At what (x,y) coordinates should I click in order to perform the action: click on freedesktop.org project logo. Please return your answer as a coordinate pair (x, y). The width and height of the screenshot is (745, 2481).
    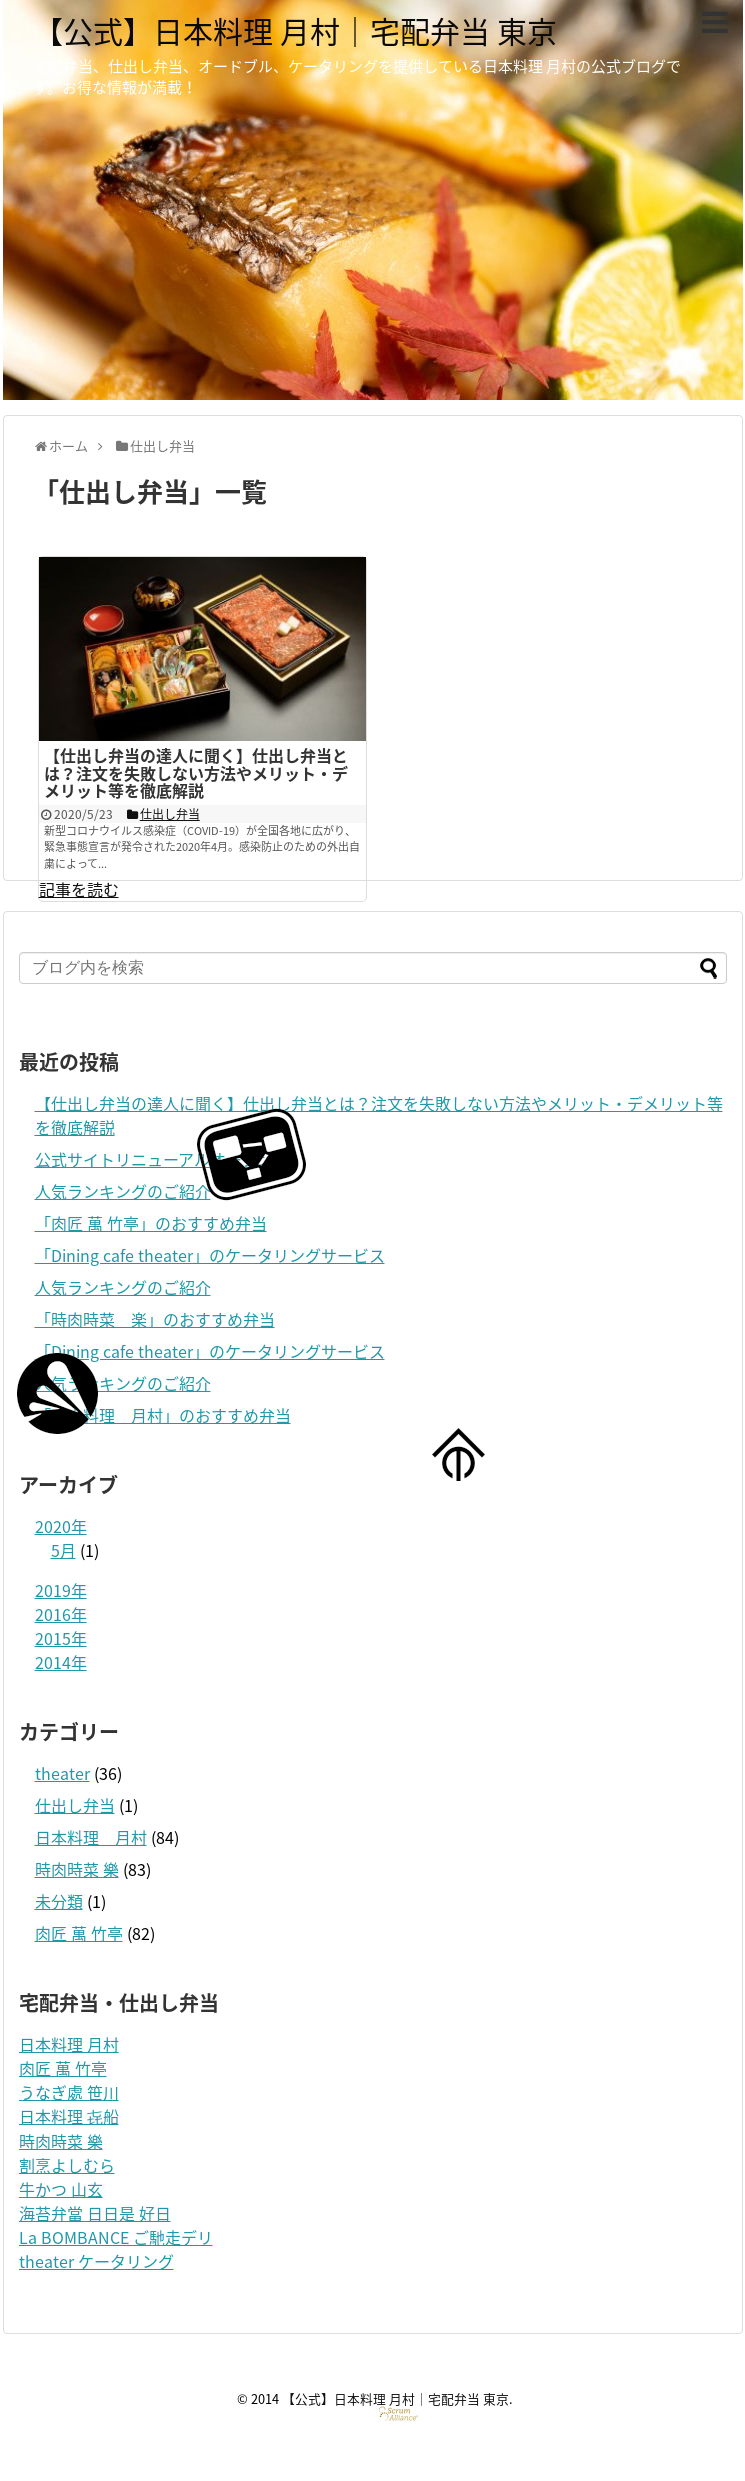
    Looking at the image, I should click on (251, 1154).